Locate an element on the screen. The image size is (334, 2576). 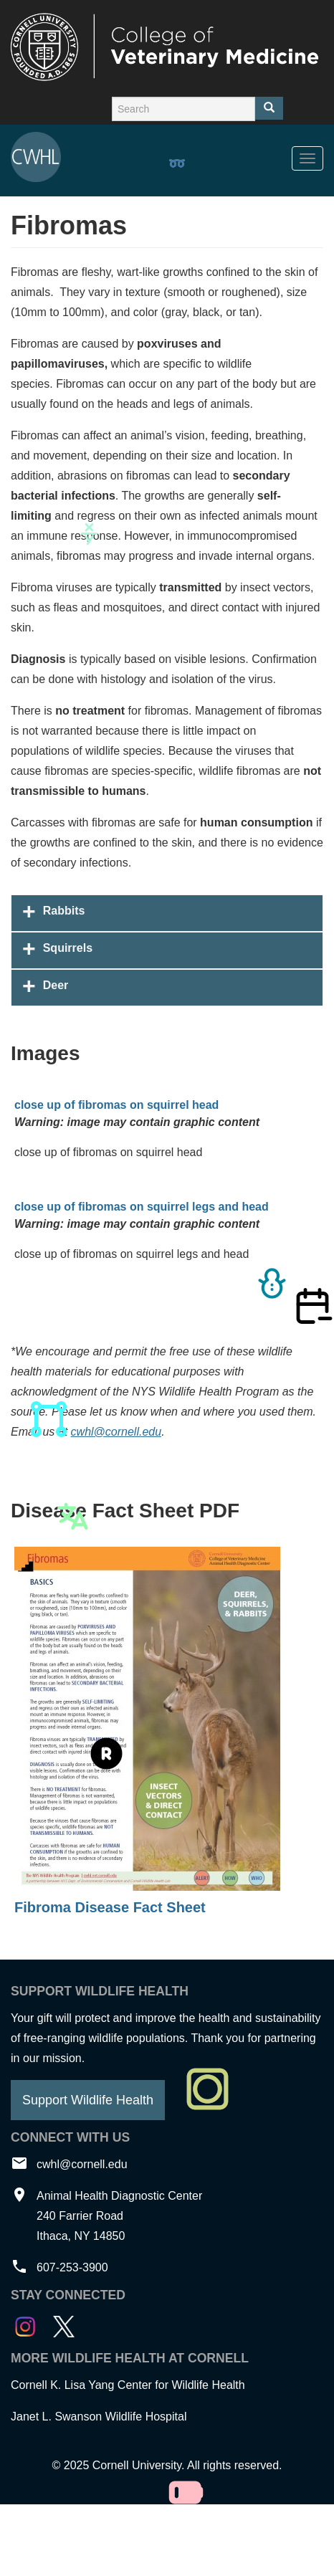
voicemail indicator or notification is located at coordinates (177, 163).